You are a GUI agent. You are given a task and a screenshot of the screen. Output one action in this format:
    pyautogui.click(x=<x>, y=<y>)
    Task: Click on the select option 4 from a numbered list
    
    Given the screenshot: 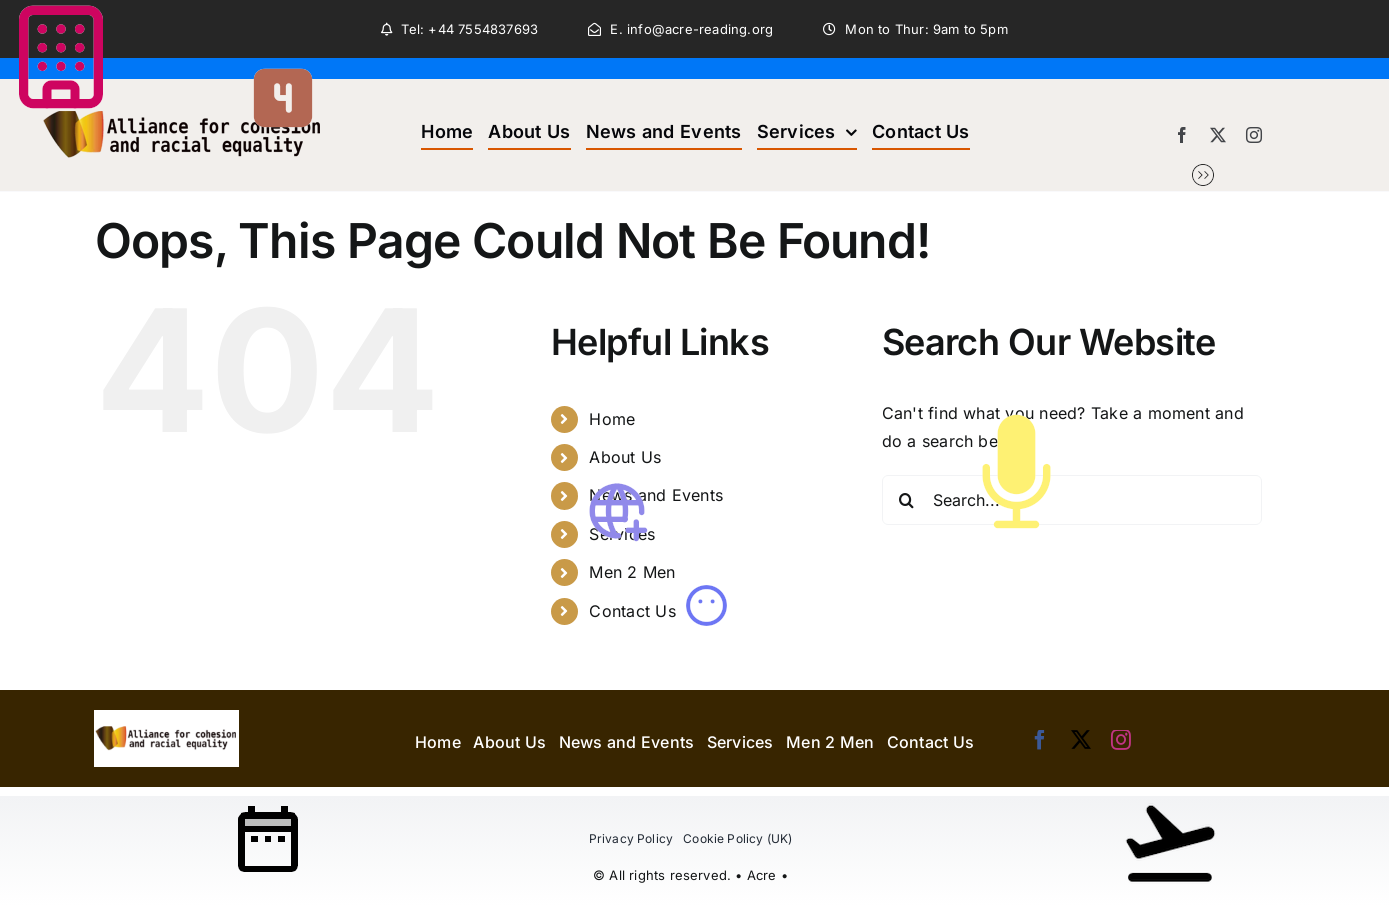 What is the action you would take?
    pyautogui.click(x=283, y=98)
    